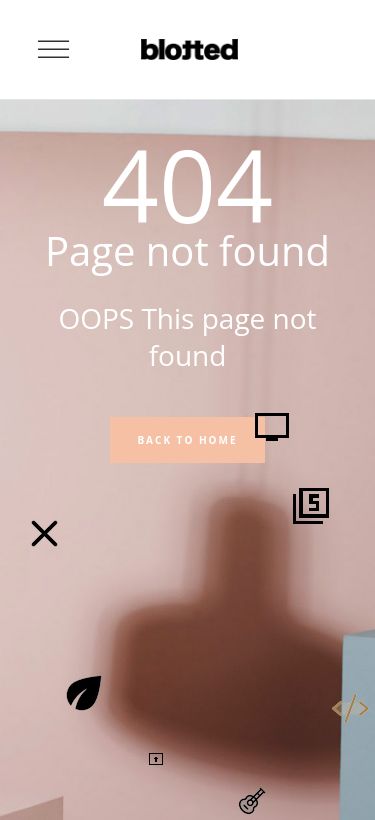  I want to click on present to all participants, so click(156, 759).